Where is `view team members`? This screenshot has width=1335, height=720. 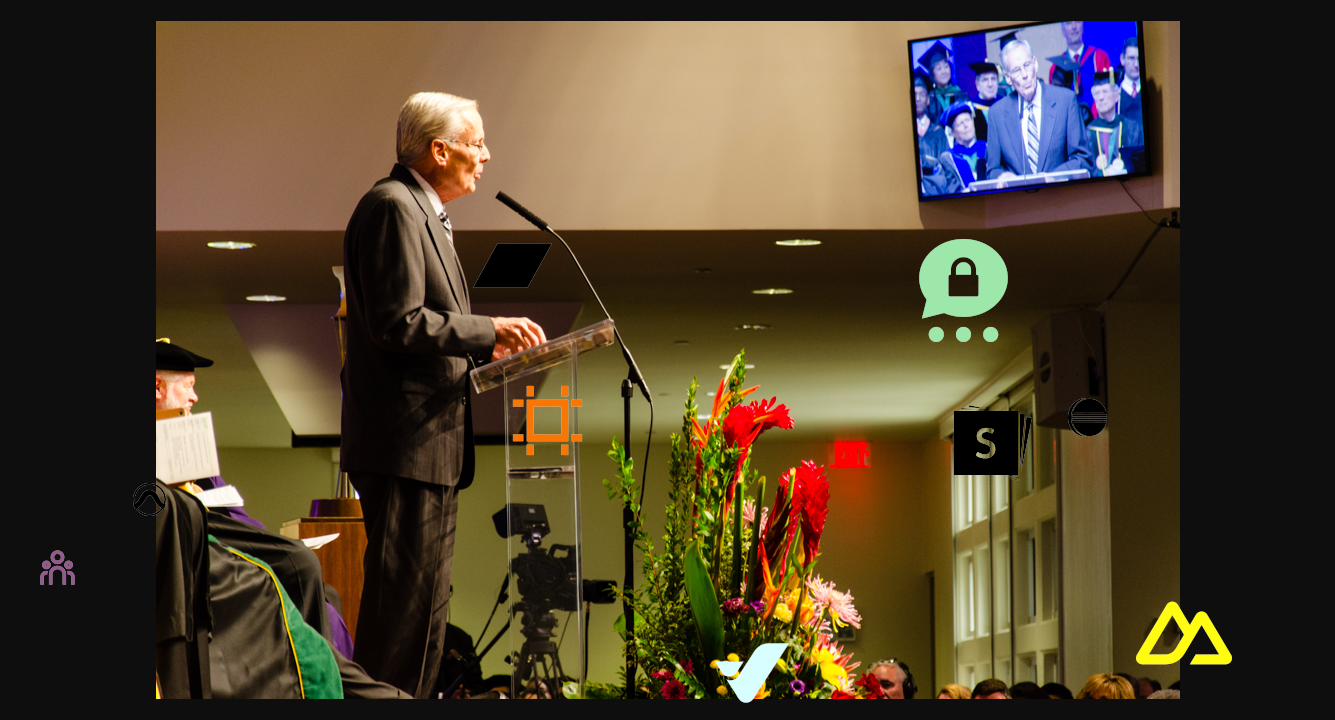
view team members is located at coordinates (57, 567).